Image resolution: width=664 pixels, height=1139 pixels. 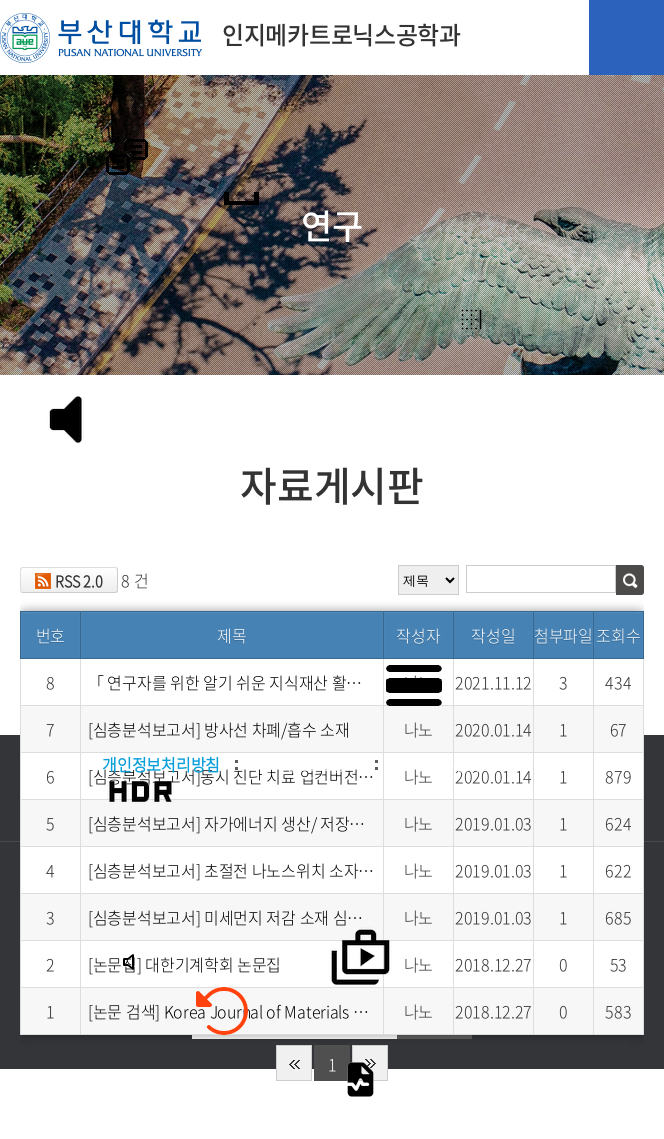 I want to click on adjust volume settings, so click(x=134, y=962).